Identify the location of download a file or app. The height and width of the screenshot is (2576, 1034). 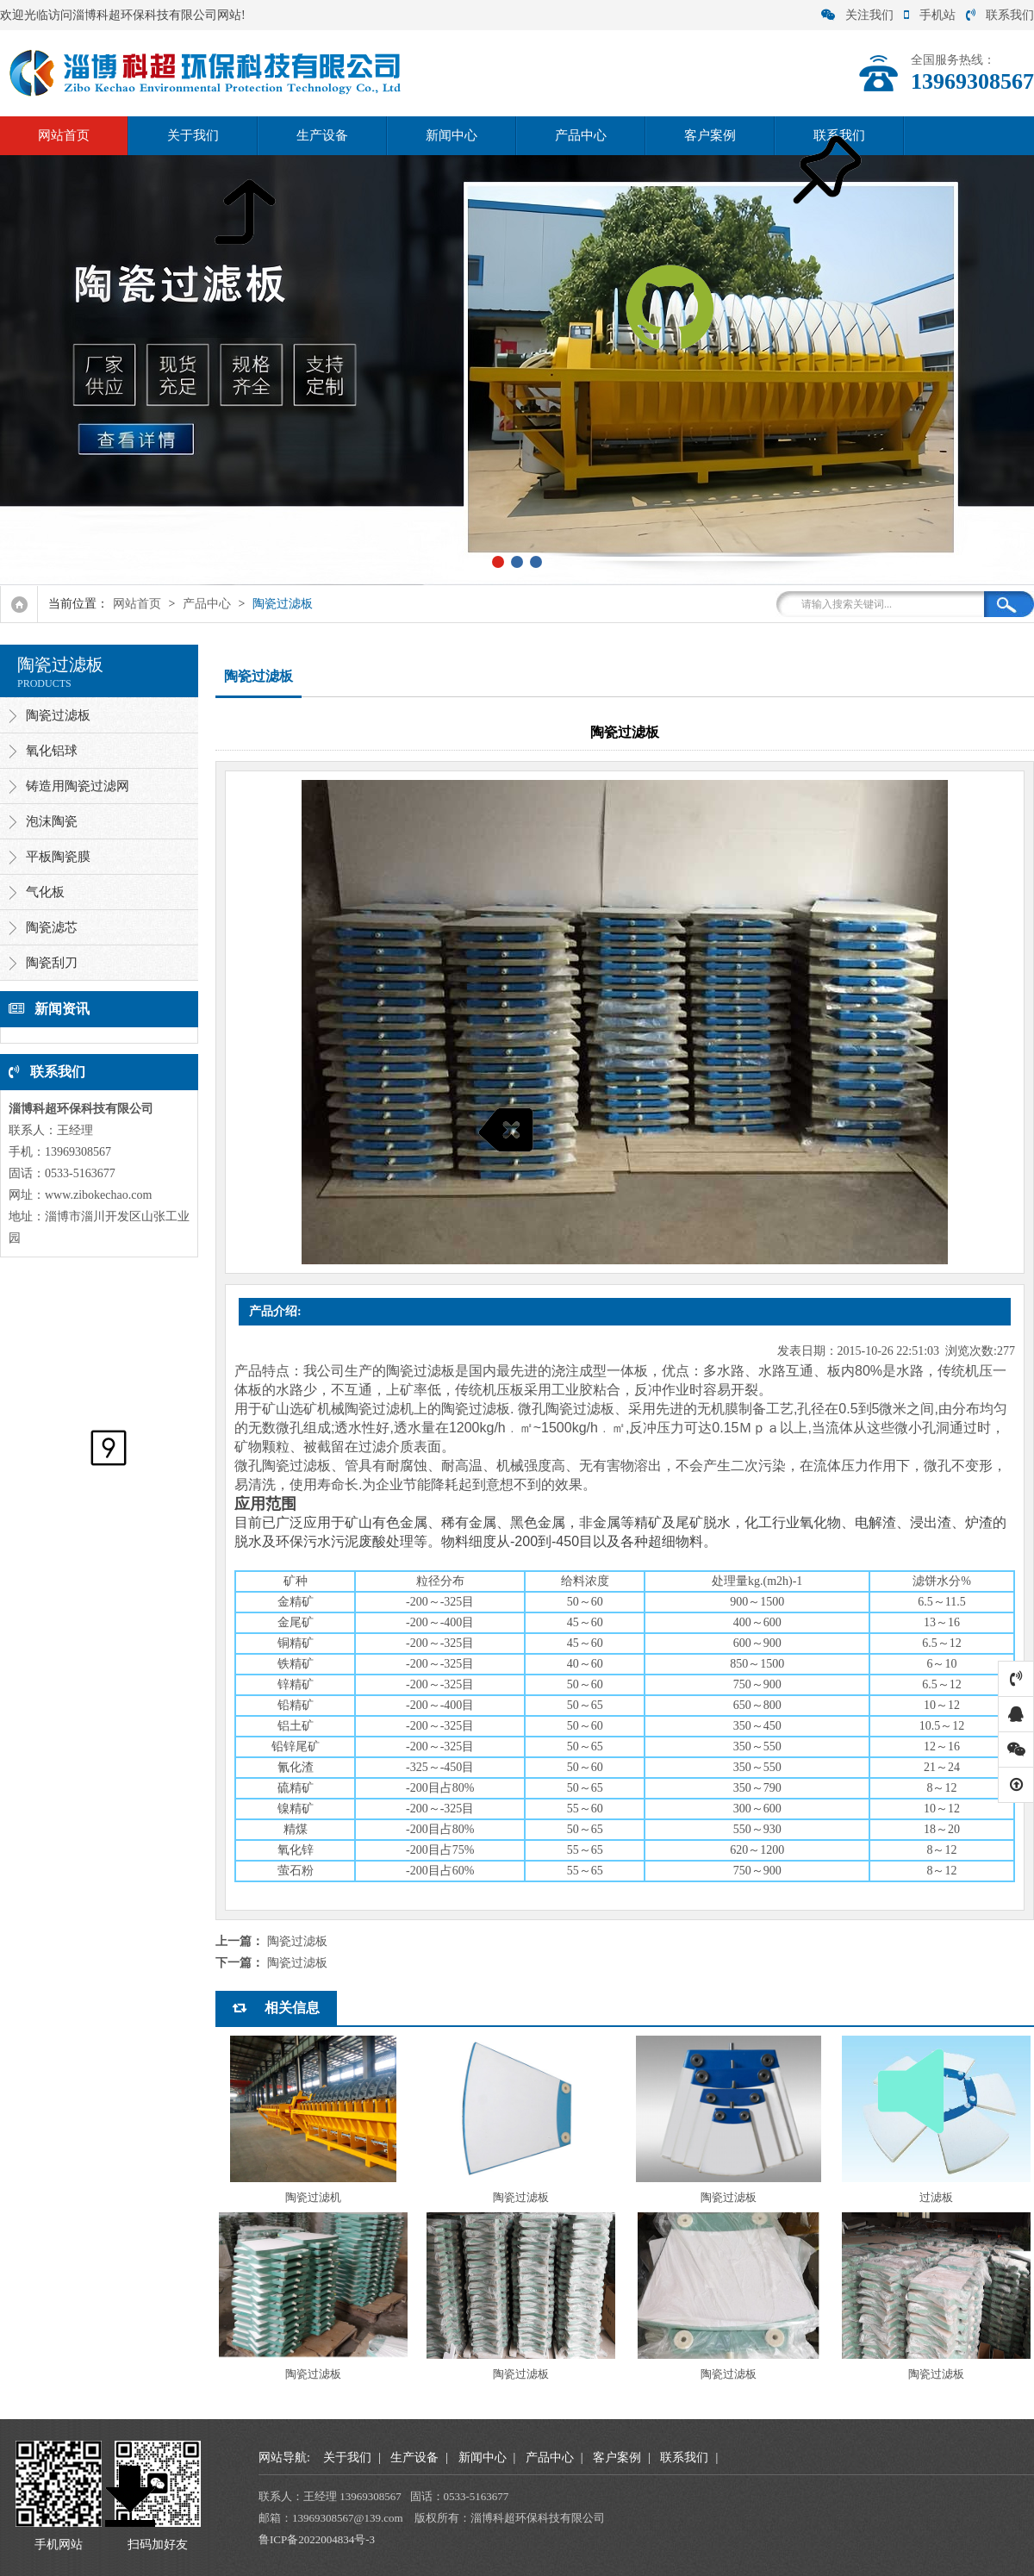
(130, 2498).